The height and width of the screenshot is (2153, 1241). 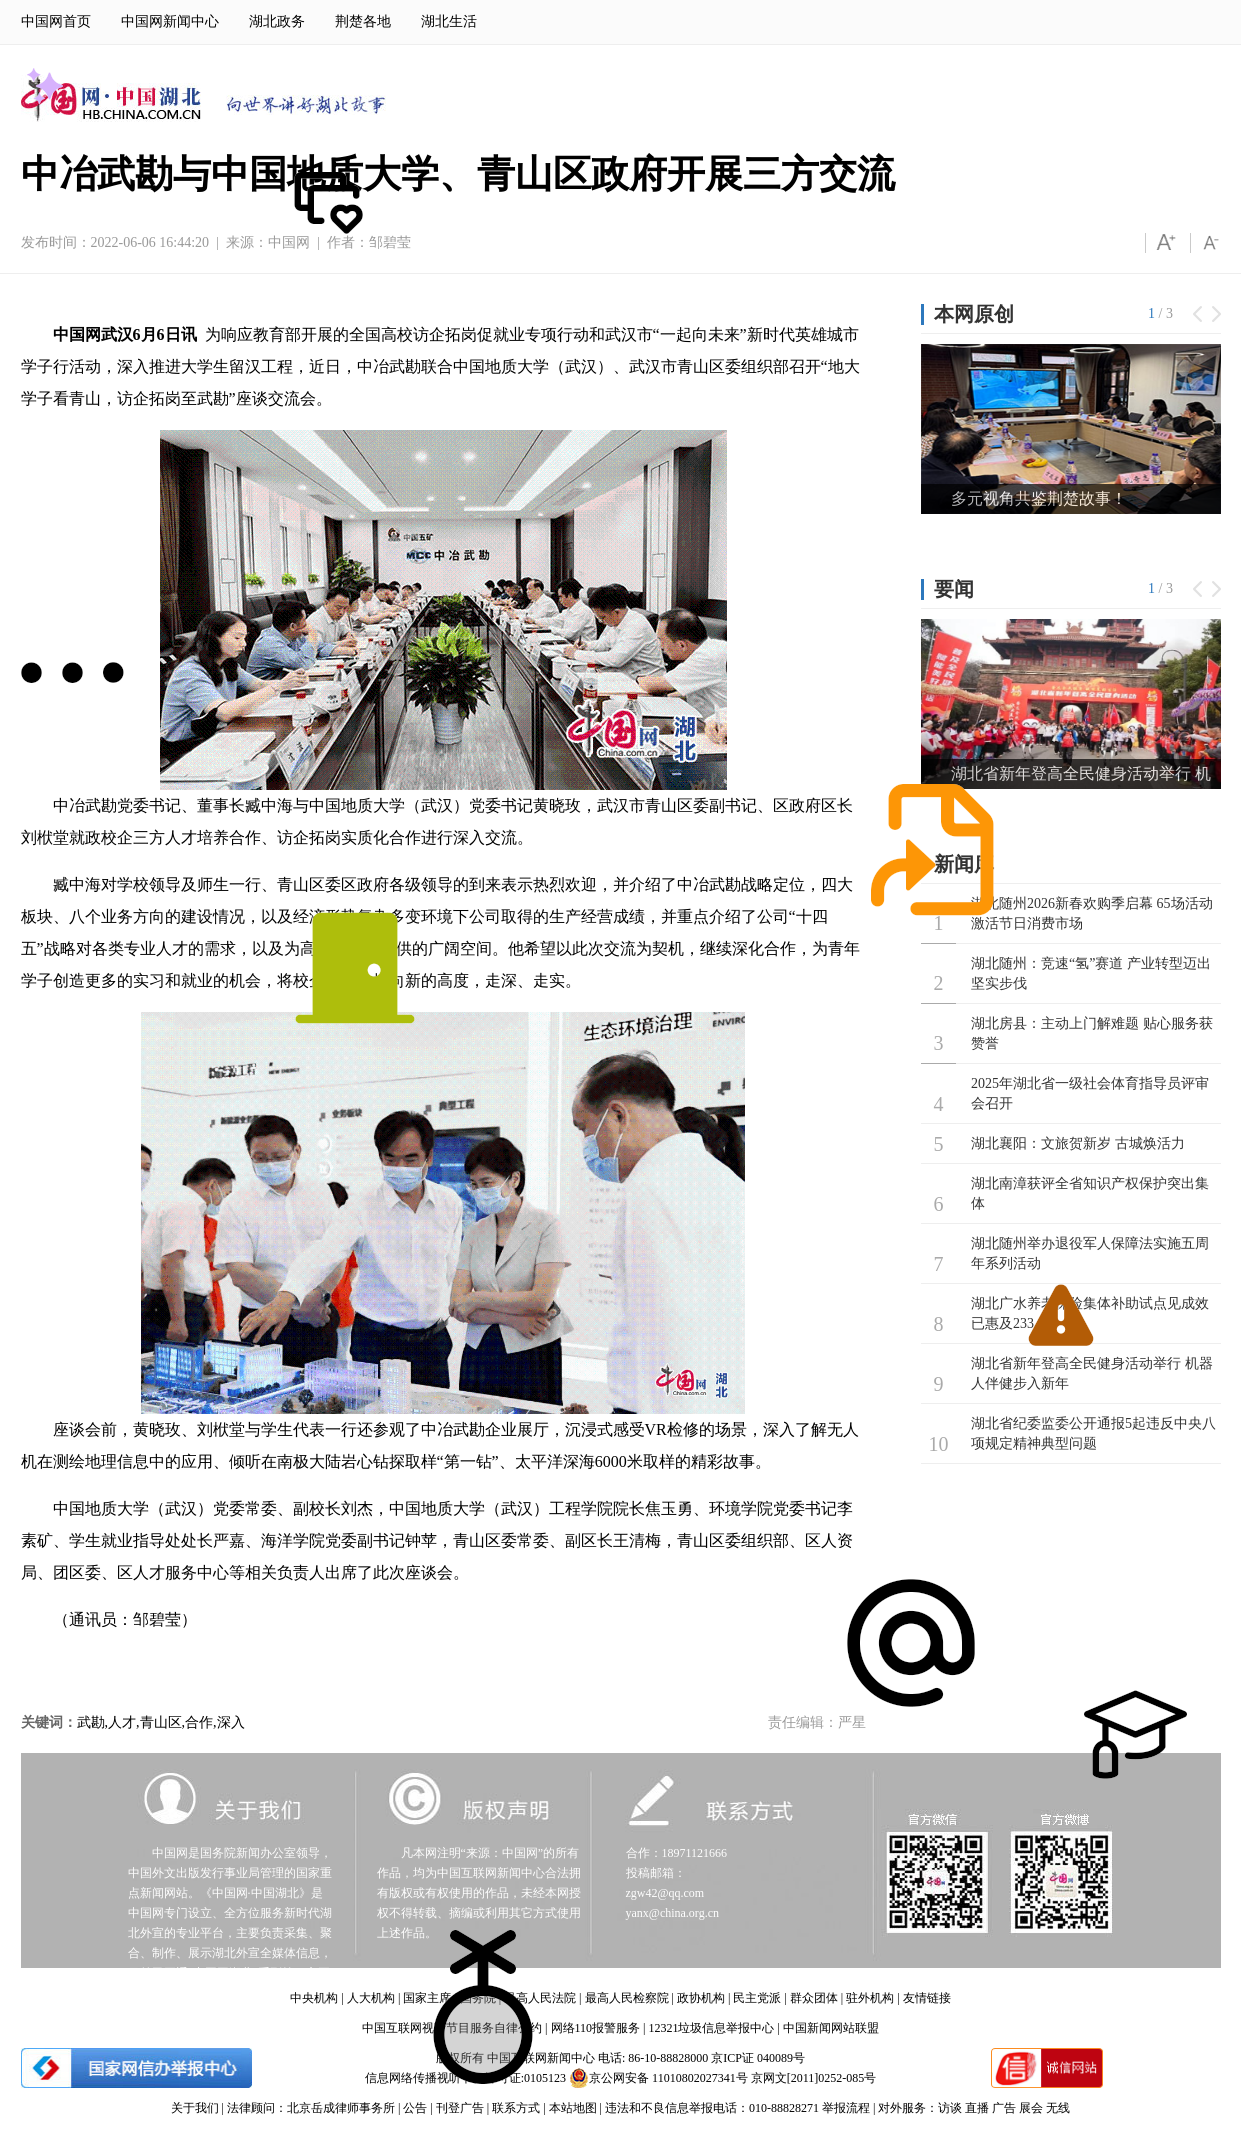 I want to click on indicates AI-generated or enhanced content, so click(x=45, y=86).